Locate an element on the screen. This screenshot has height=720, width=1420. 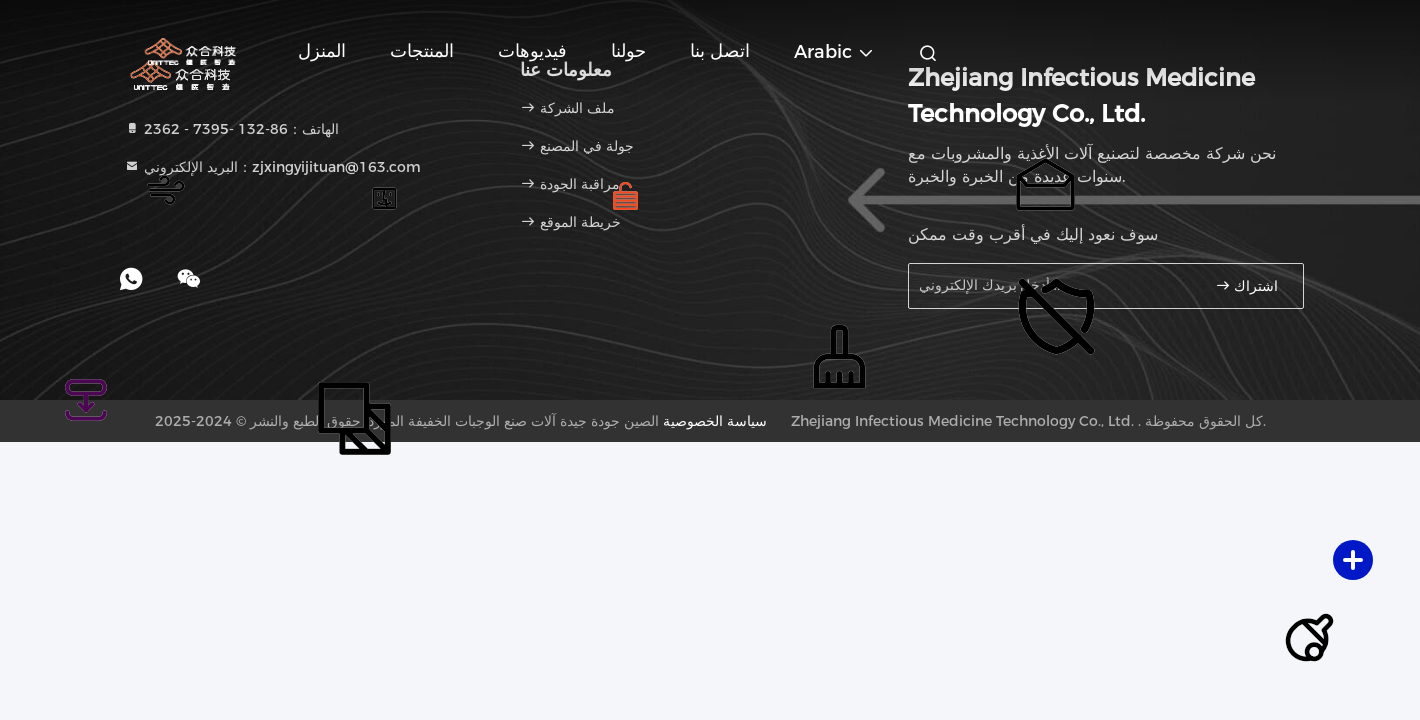
subtract or remove a layer from selection is located at coordinates (354, 418).